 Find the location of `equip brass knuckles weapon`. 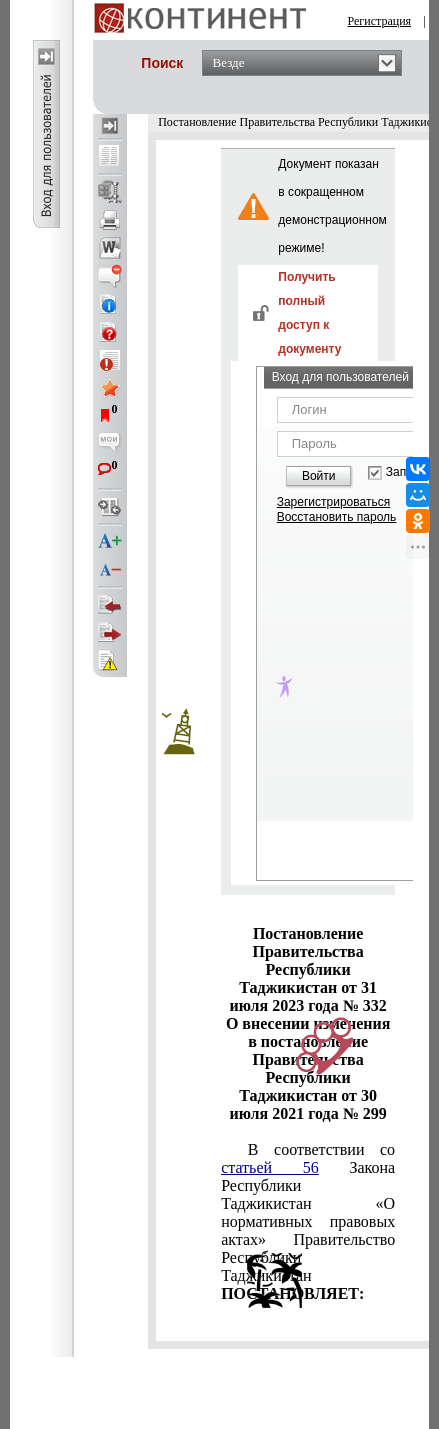

equip brass knuckles weapon is located at coordinates (325, 1046).